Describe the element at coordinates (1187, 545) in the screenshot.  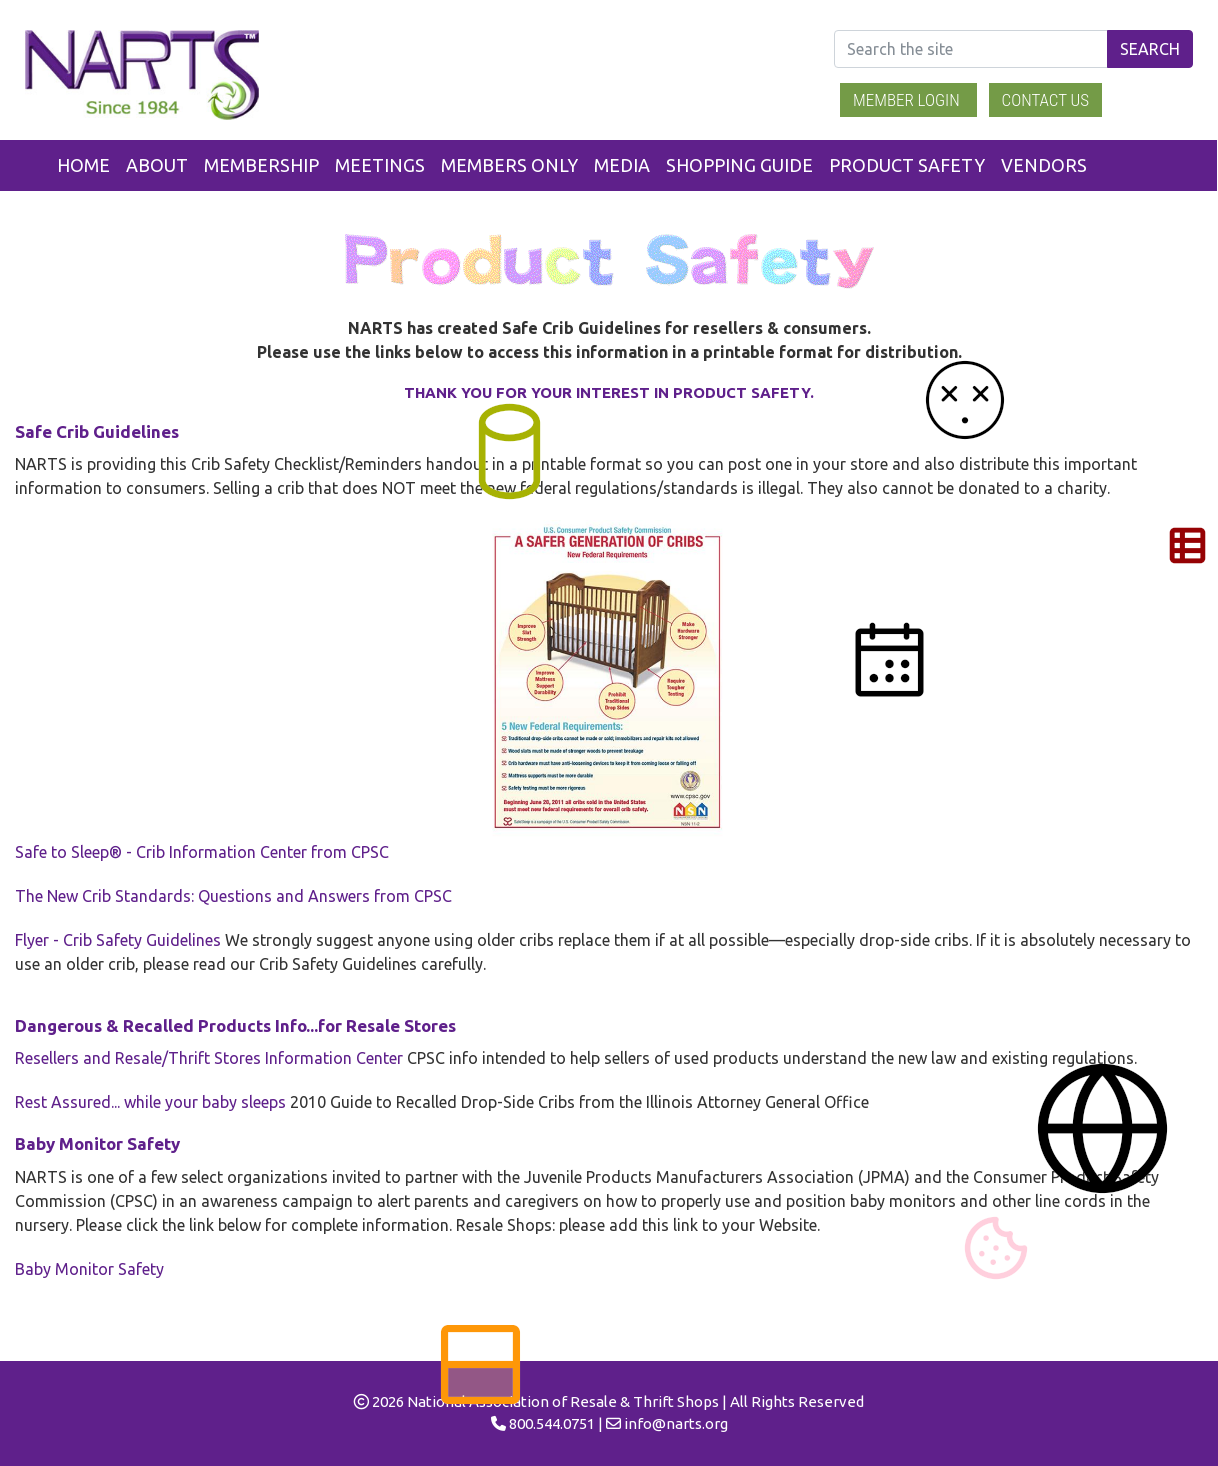
I see `switch to list view` at that location.